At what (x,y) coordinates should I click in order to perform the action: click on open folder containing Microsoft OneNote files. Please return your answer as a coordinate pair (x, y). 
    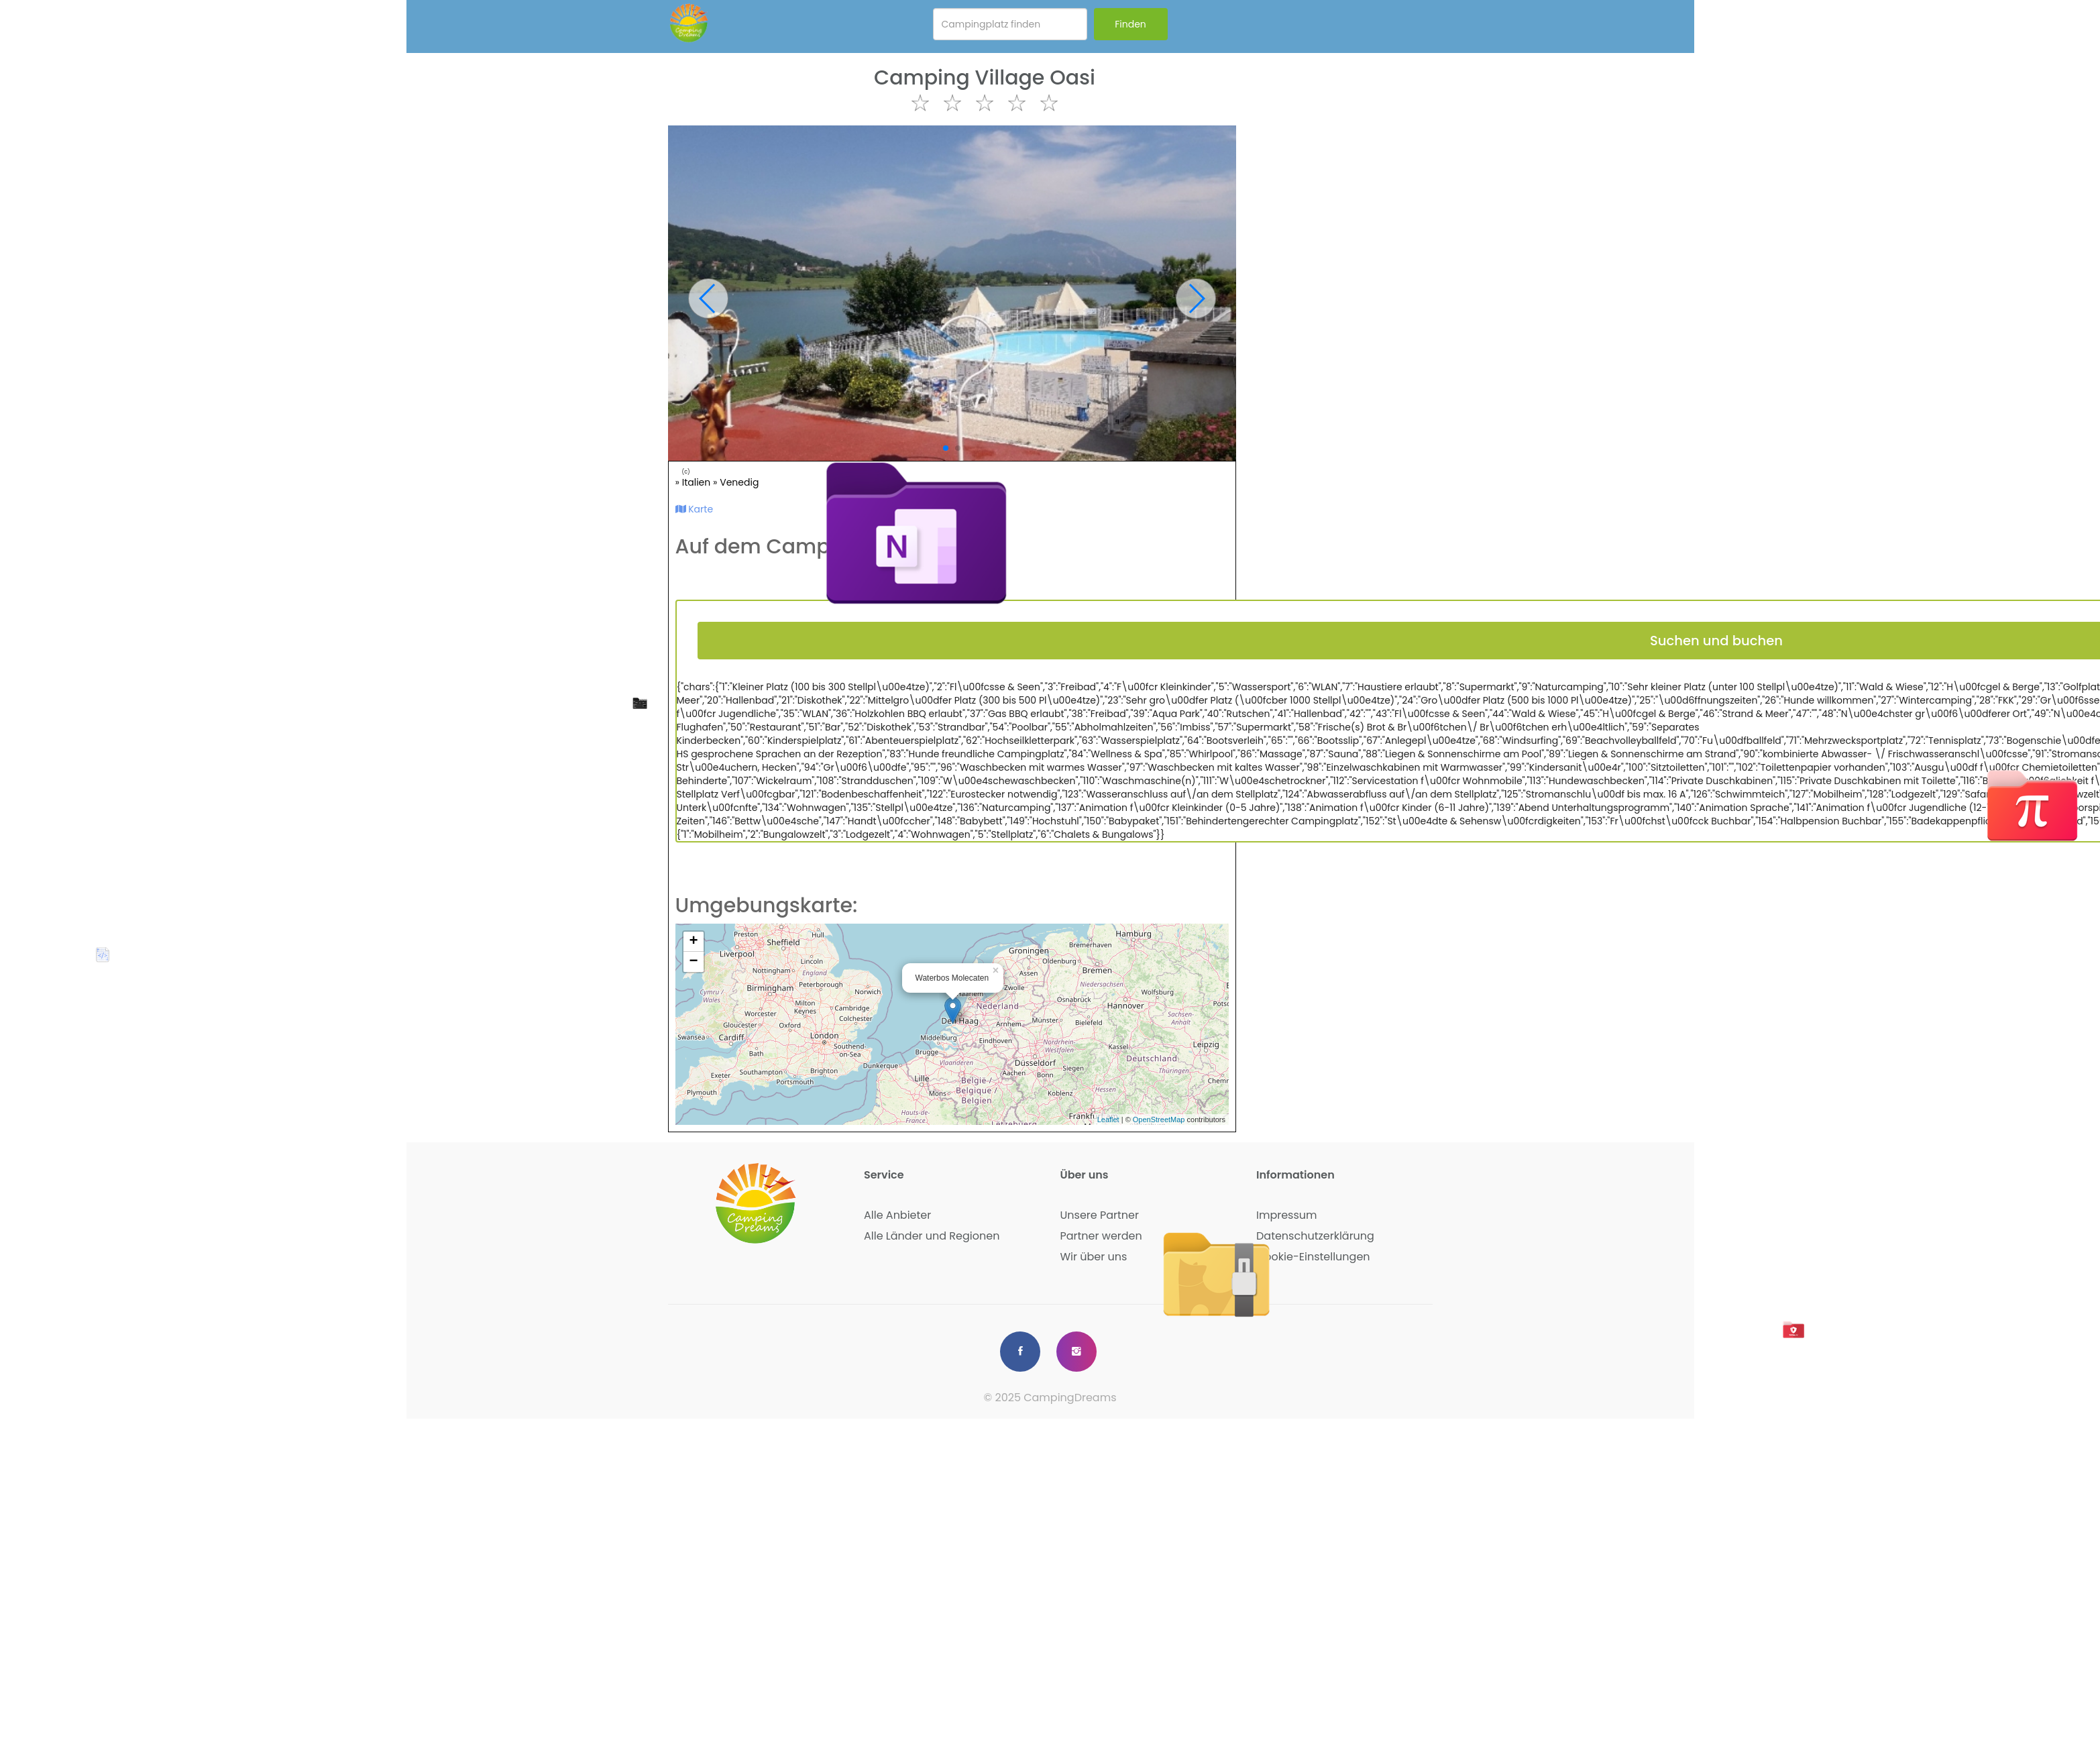
    Looking at the image, I should click on (916, 538).